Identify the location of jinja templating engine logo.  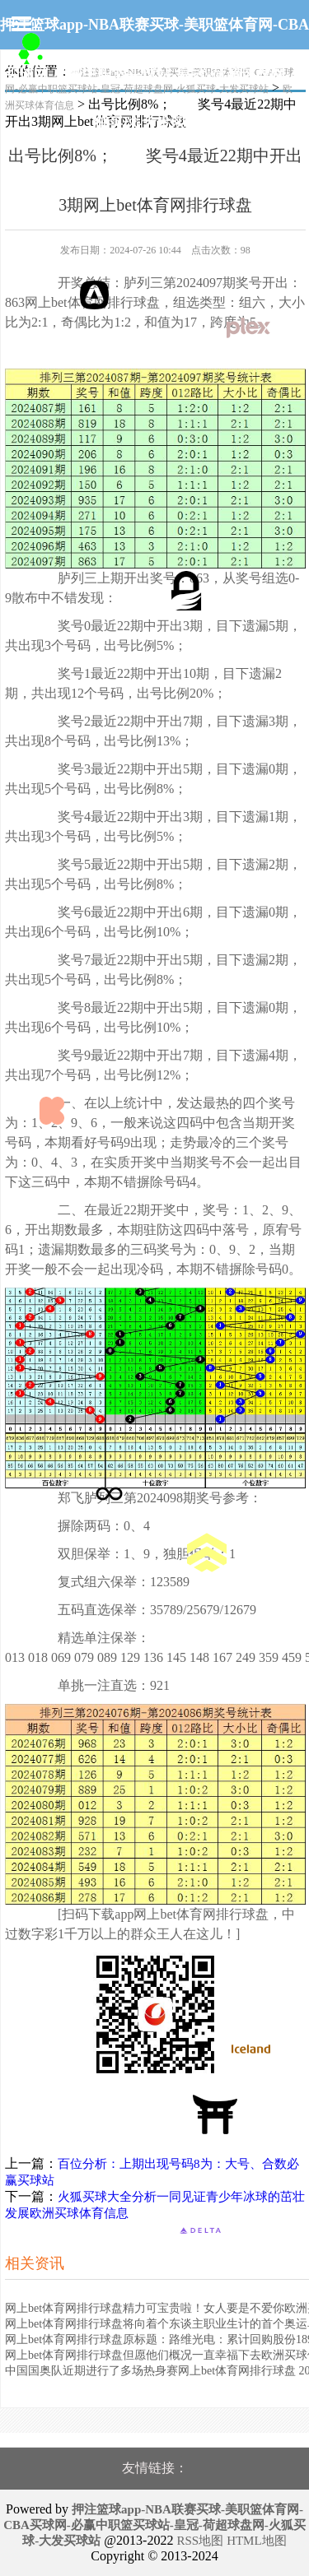
(215, 2114).